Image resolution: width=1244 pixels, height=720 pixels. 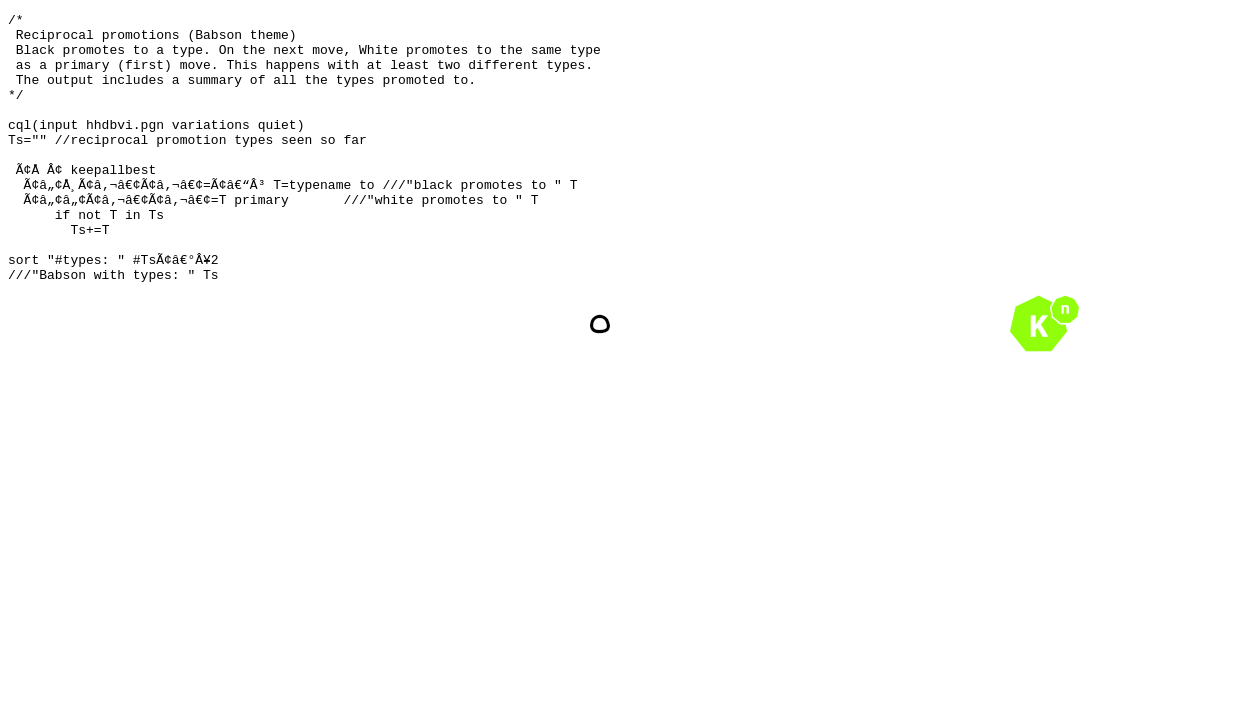 I want to click on open Uptime Kuma monitoring dashboard, so click(x=600, y=324).